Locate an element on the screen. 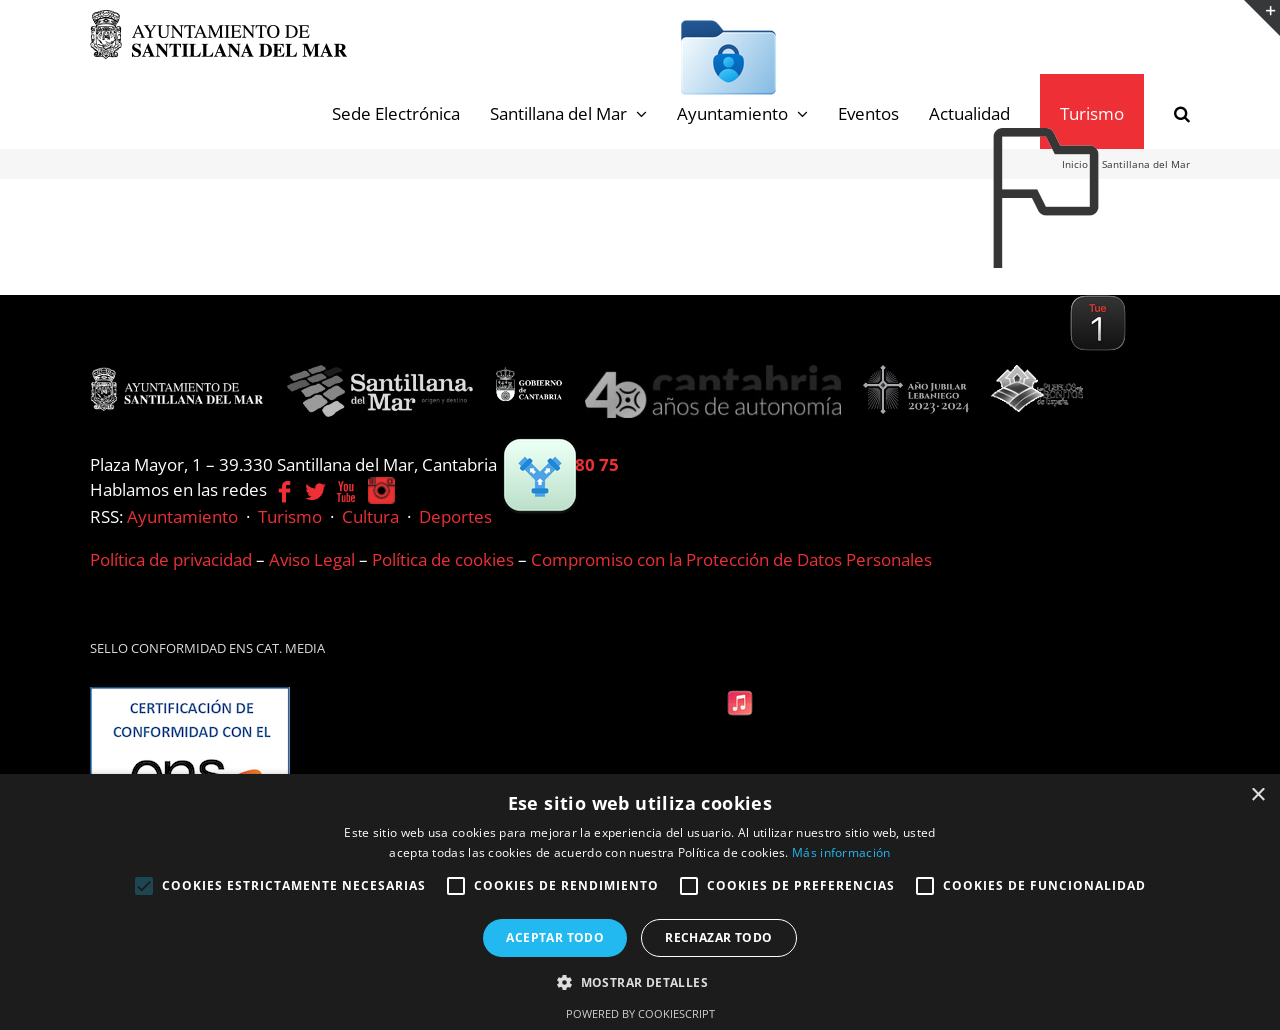 The height and width of the screenshot is (1030, 1280). open the calendar app is located at coordinates (1098, 323).